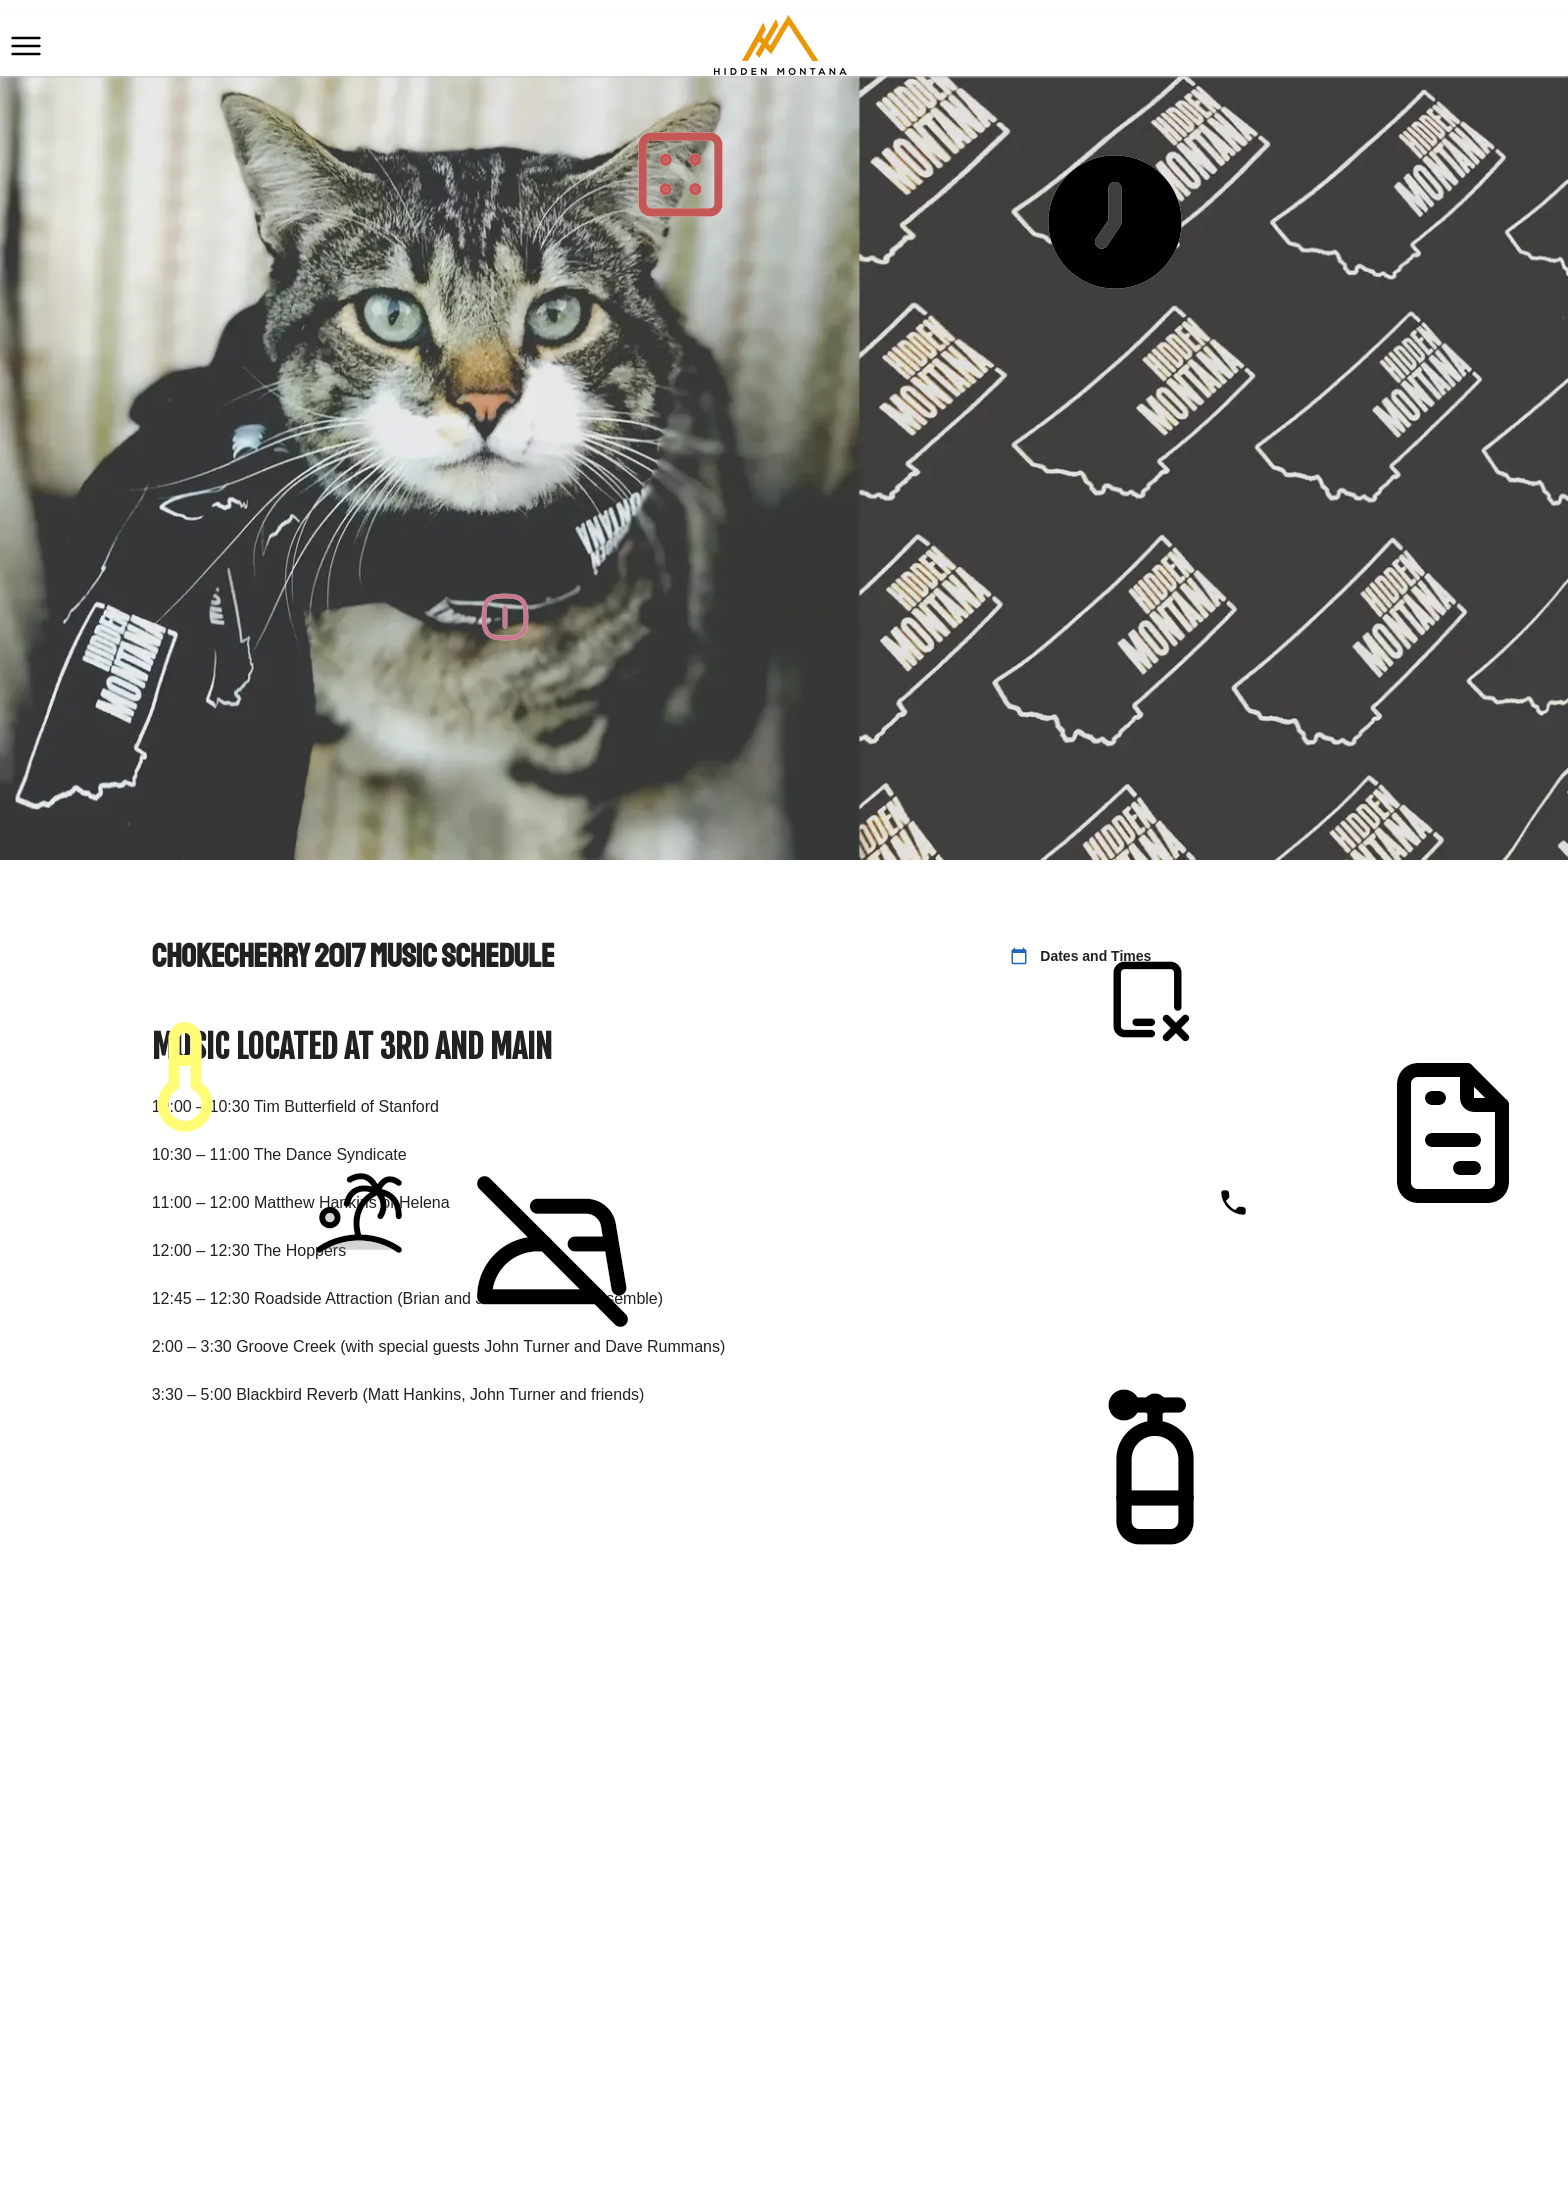 The image size is (1568, 2209). I want to click on disconnect or remove iPad device, so click(1147, 999).